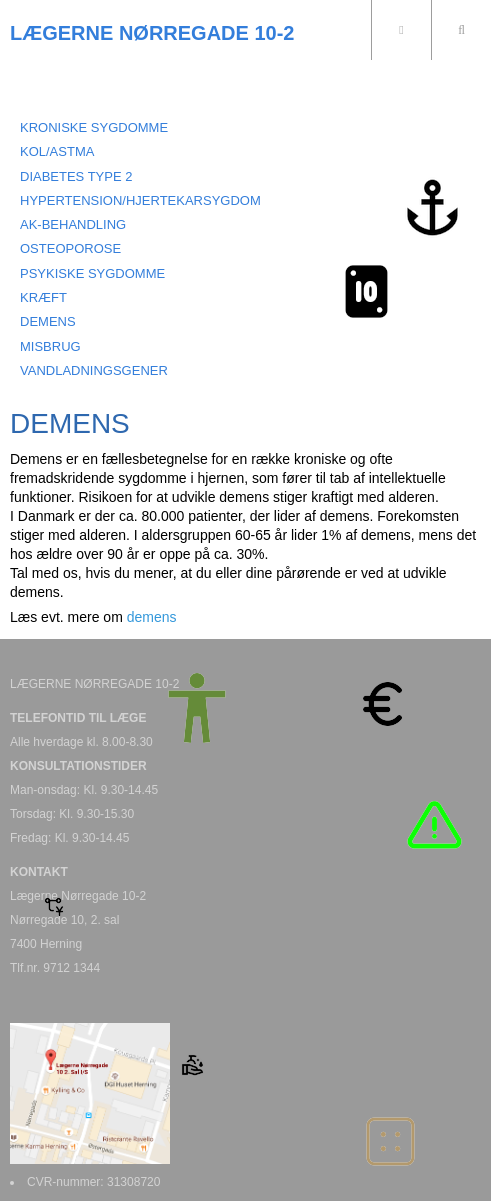 This screenshot has height=1201, width=491. I want to click on transfer funds in yuan currency, so click(54, 907).